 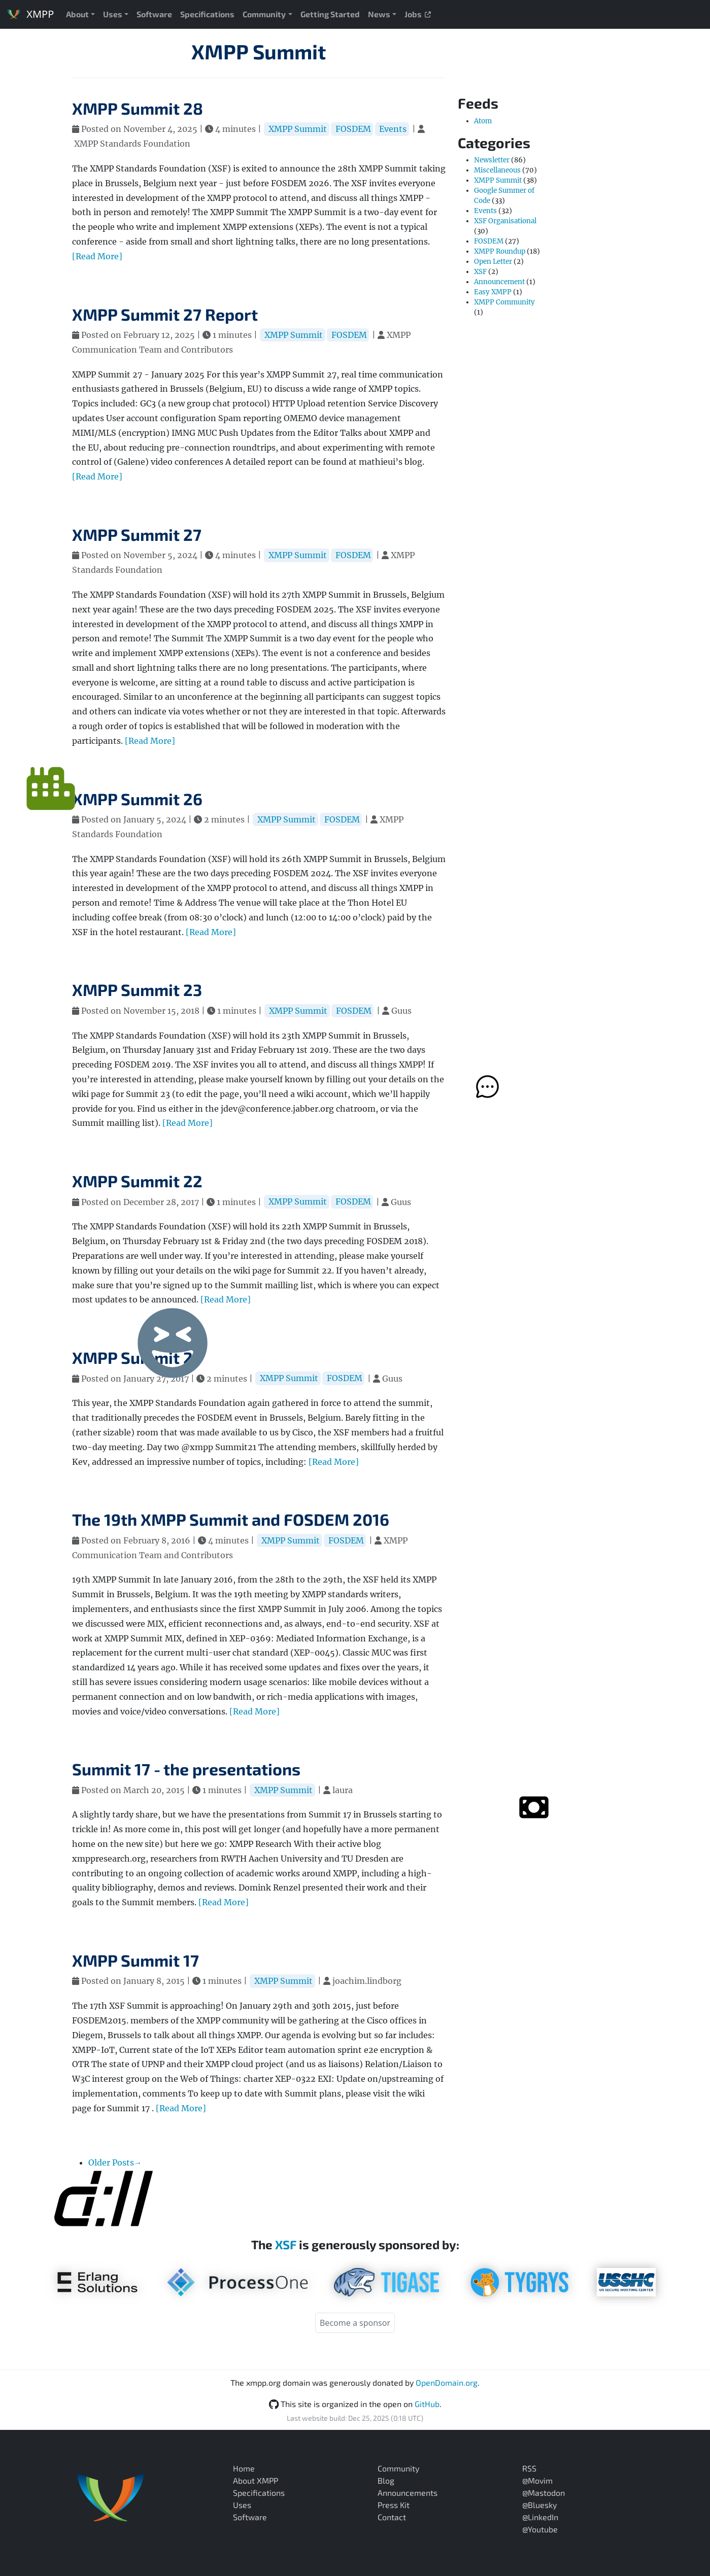 I want to click on cmplid brand logo, so click(x=104, y=2199).